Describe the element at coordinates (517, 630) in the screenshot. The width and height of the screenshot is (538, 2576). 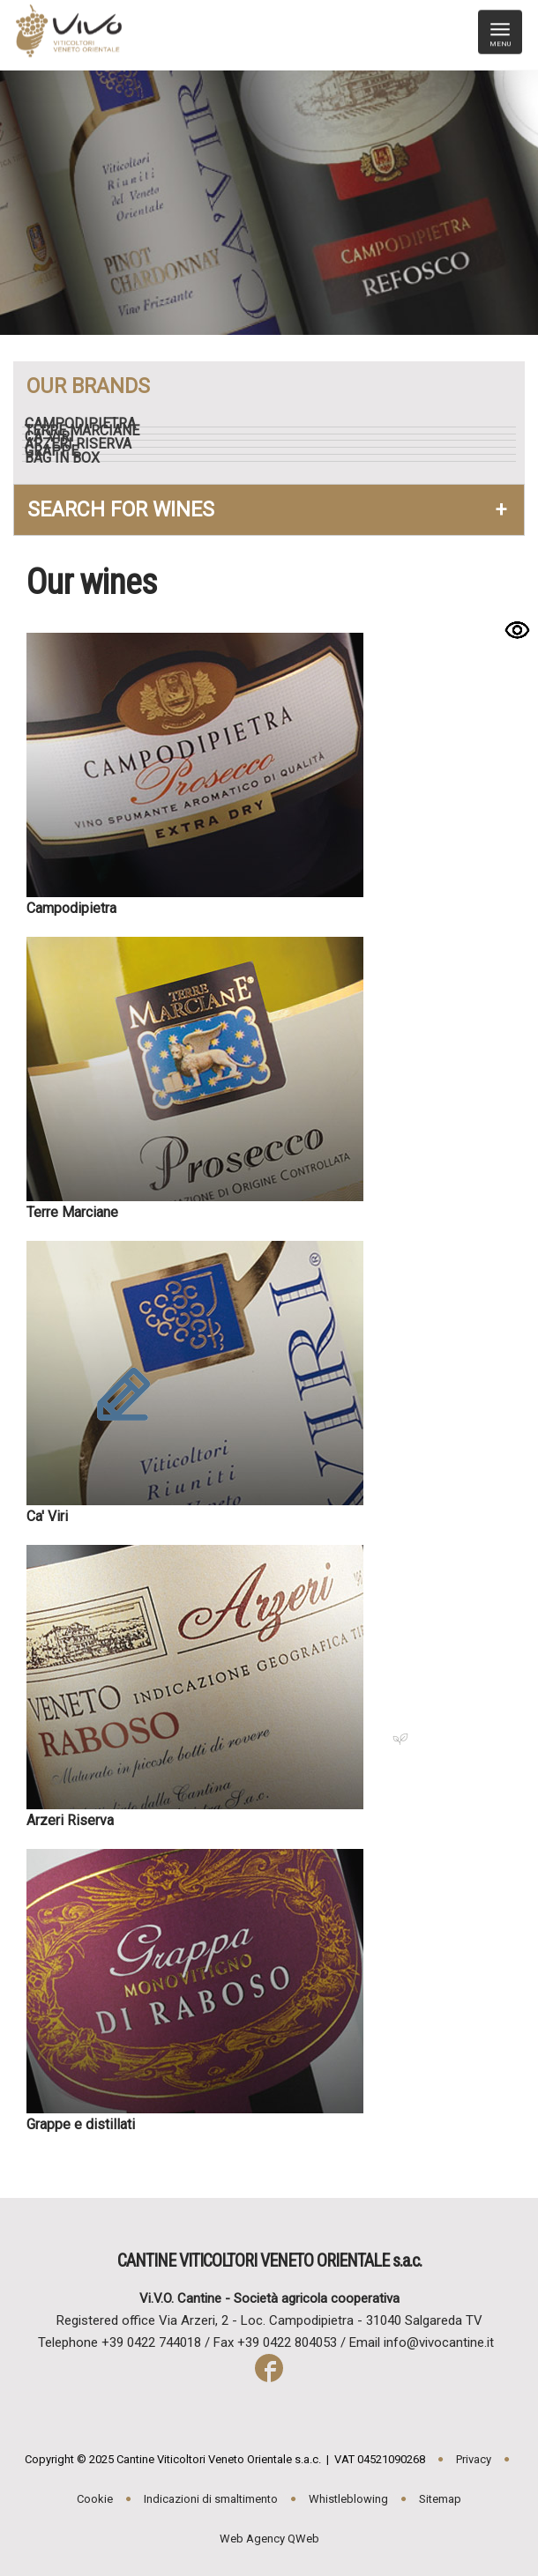
I see `toggle visibility of an item` at that location.